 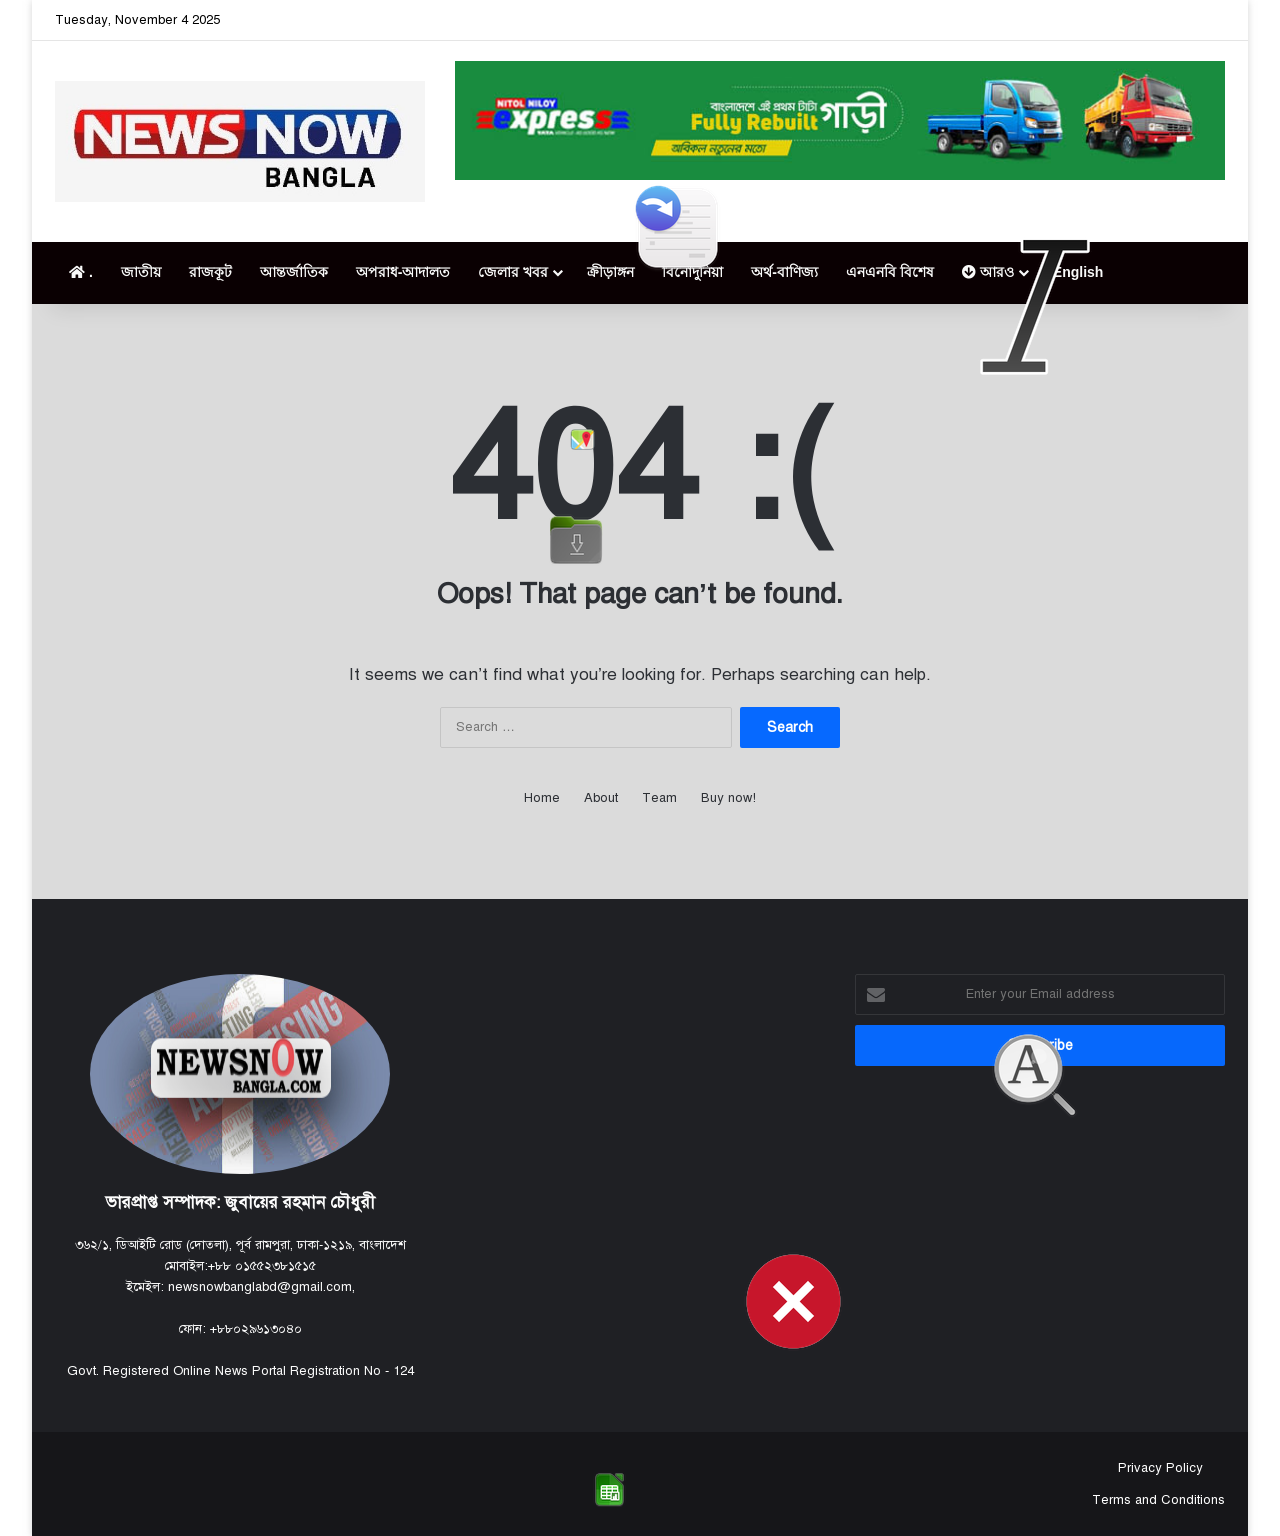 What do you see at coordinates (678, 228) in the screenshot?
I see `open quickchar character picker app` at bounding box center [678, 228].